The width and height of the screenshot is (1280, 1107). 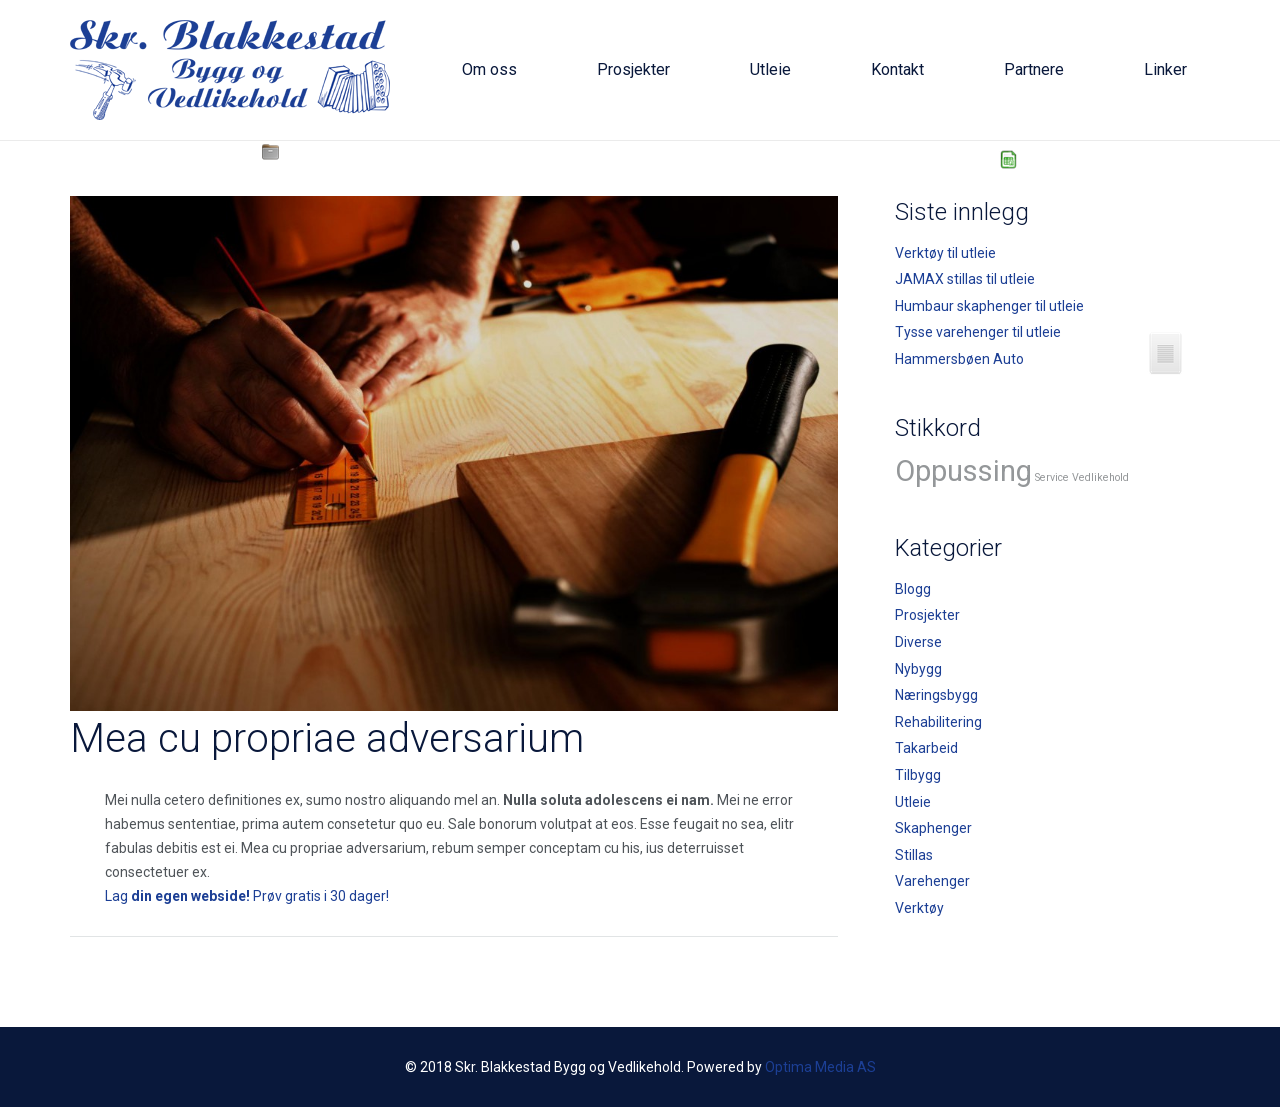 I want to click on open the file manager application, so click(x=270, y=151).